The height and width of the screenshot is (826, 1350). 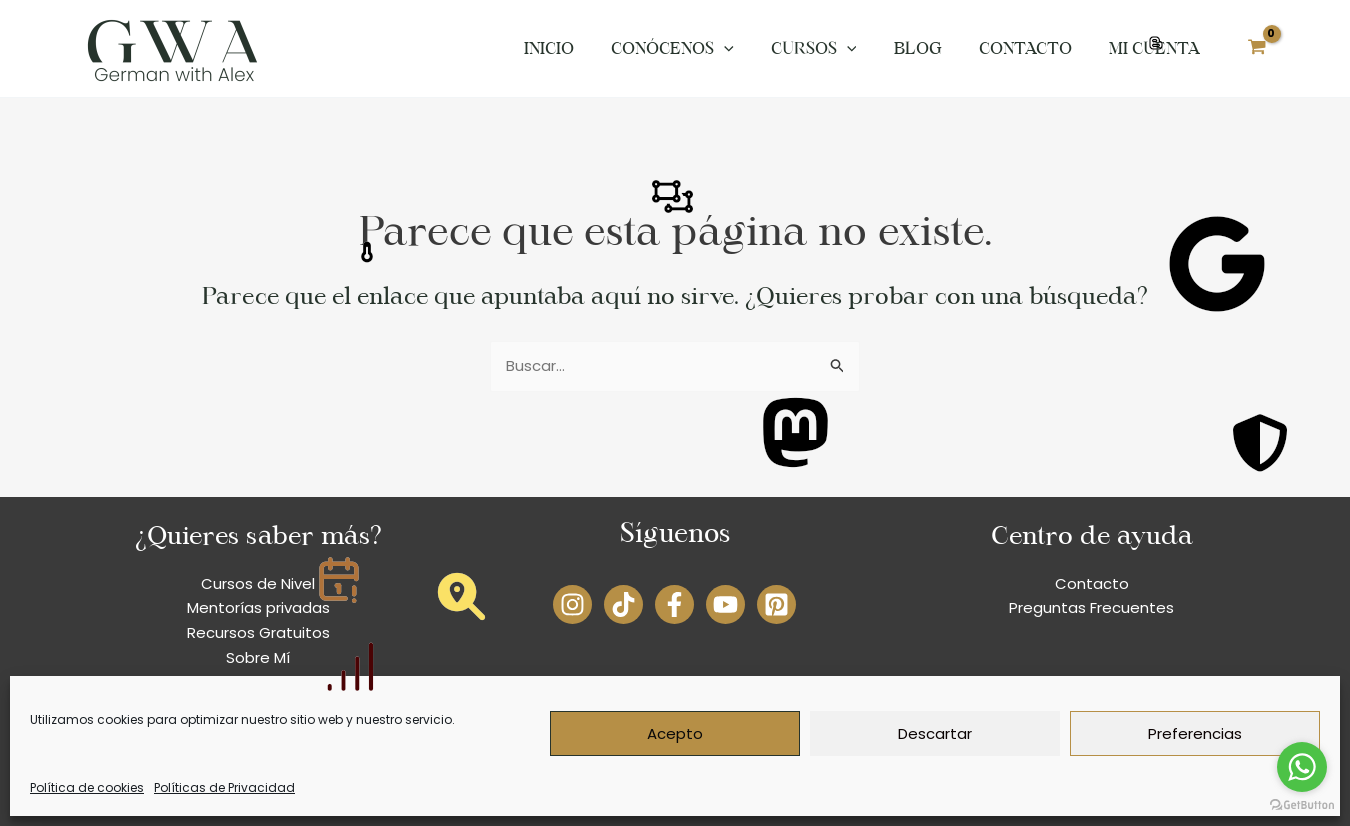 I want to click on search for a location on the map, so click(x=461, y=596).